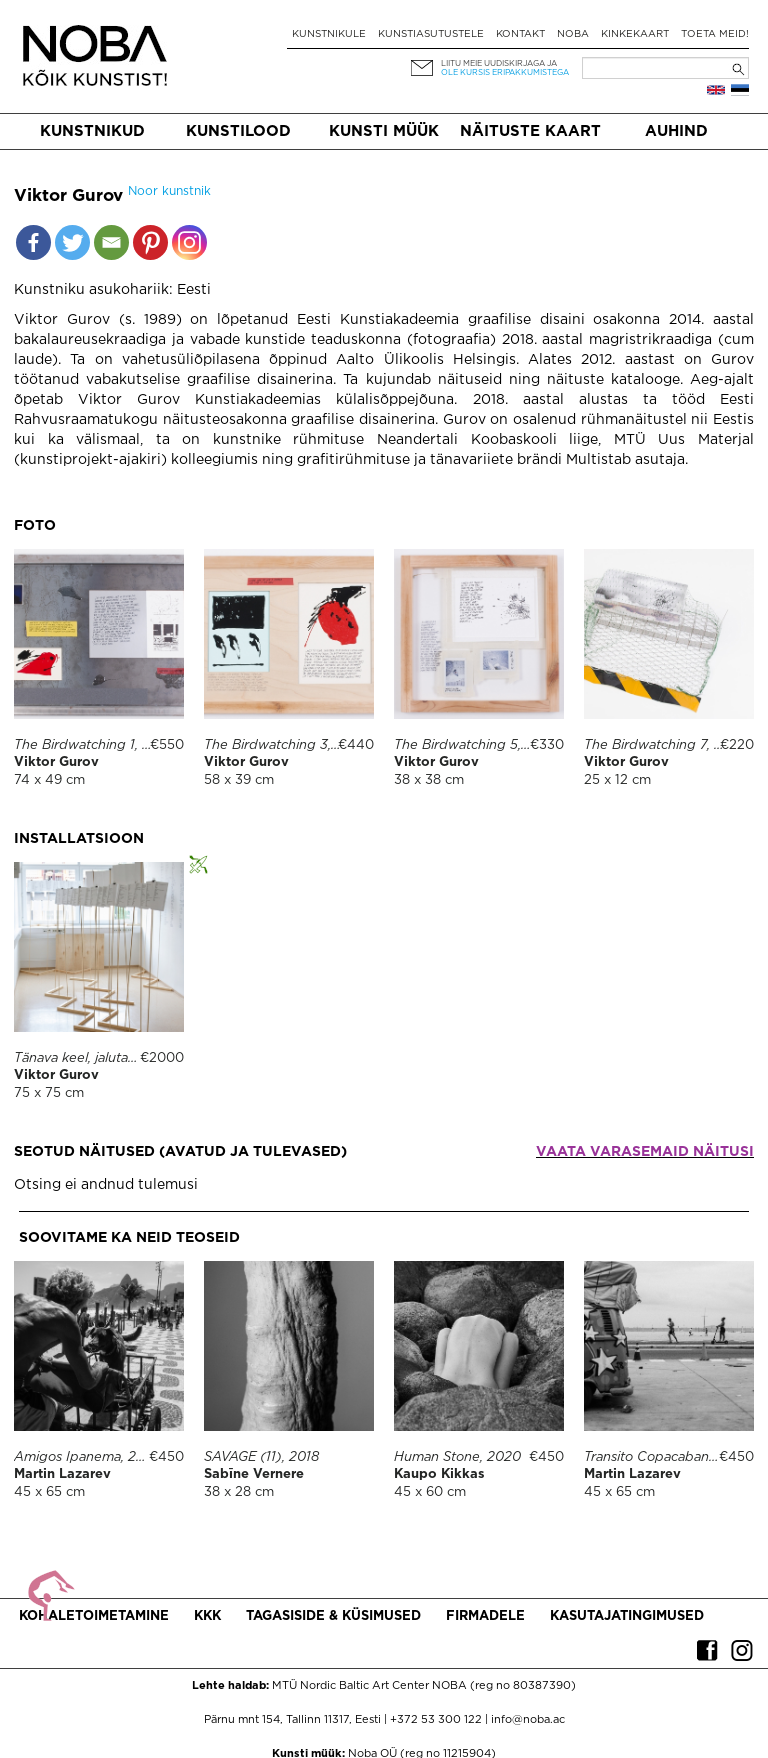 This screenshot has height=1758, width=768. Describe the element at coordinates (198, 864) in the screenshot. I see `equip a lightning-enchanted weapon` at that location.